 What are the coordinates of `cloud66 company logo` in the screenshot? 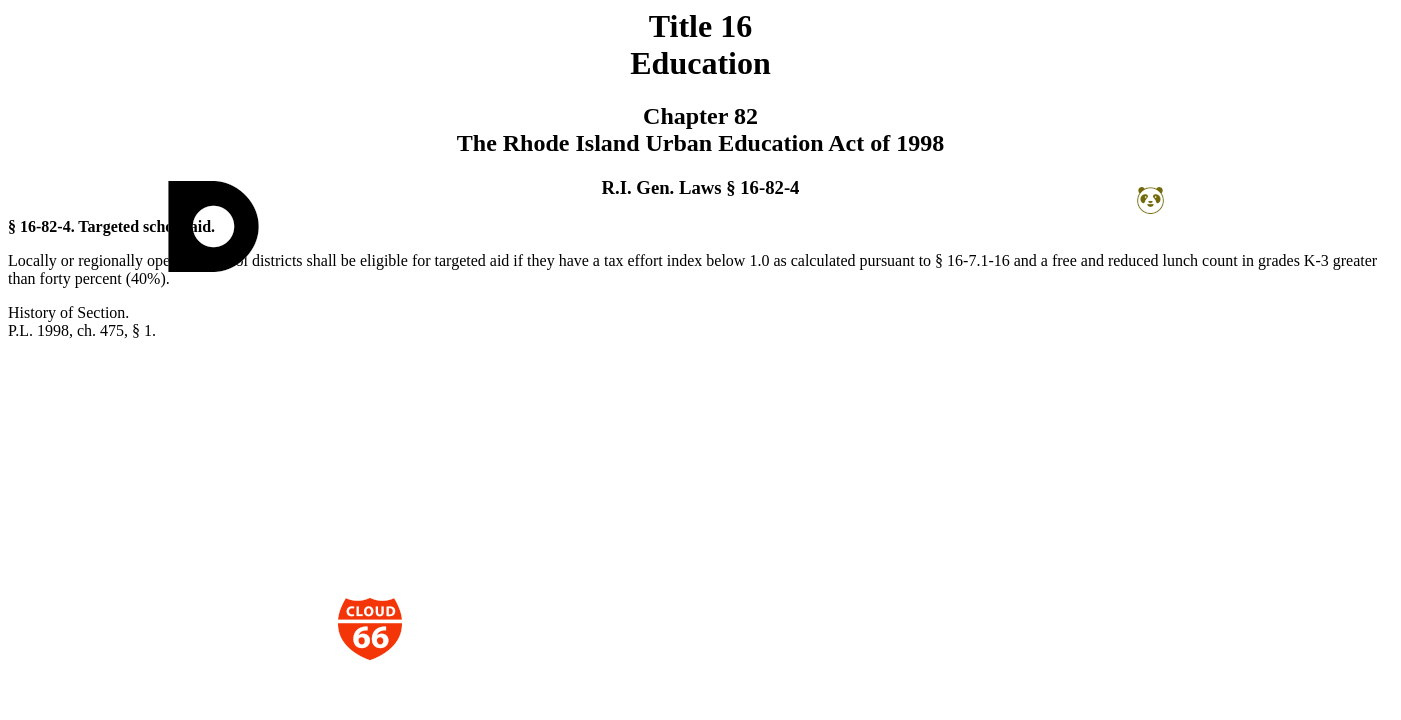 It's located at (370, 629).